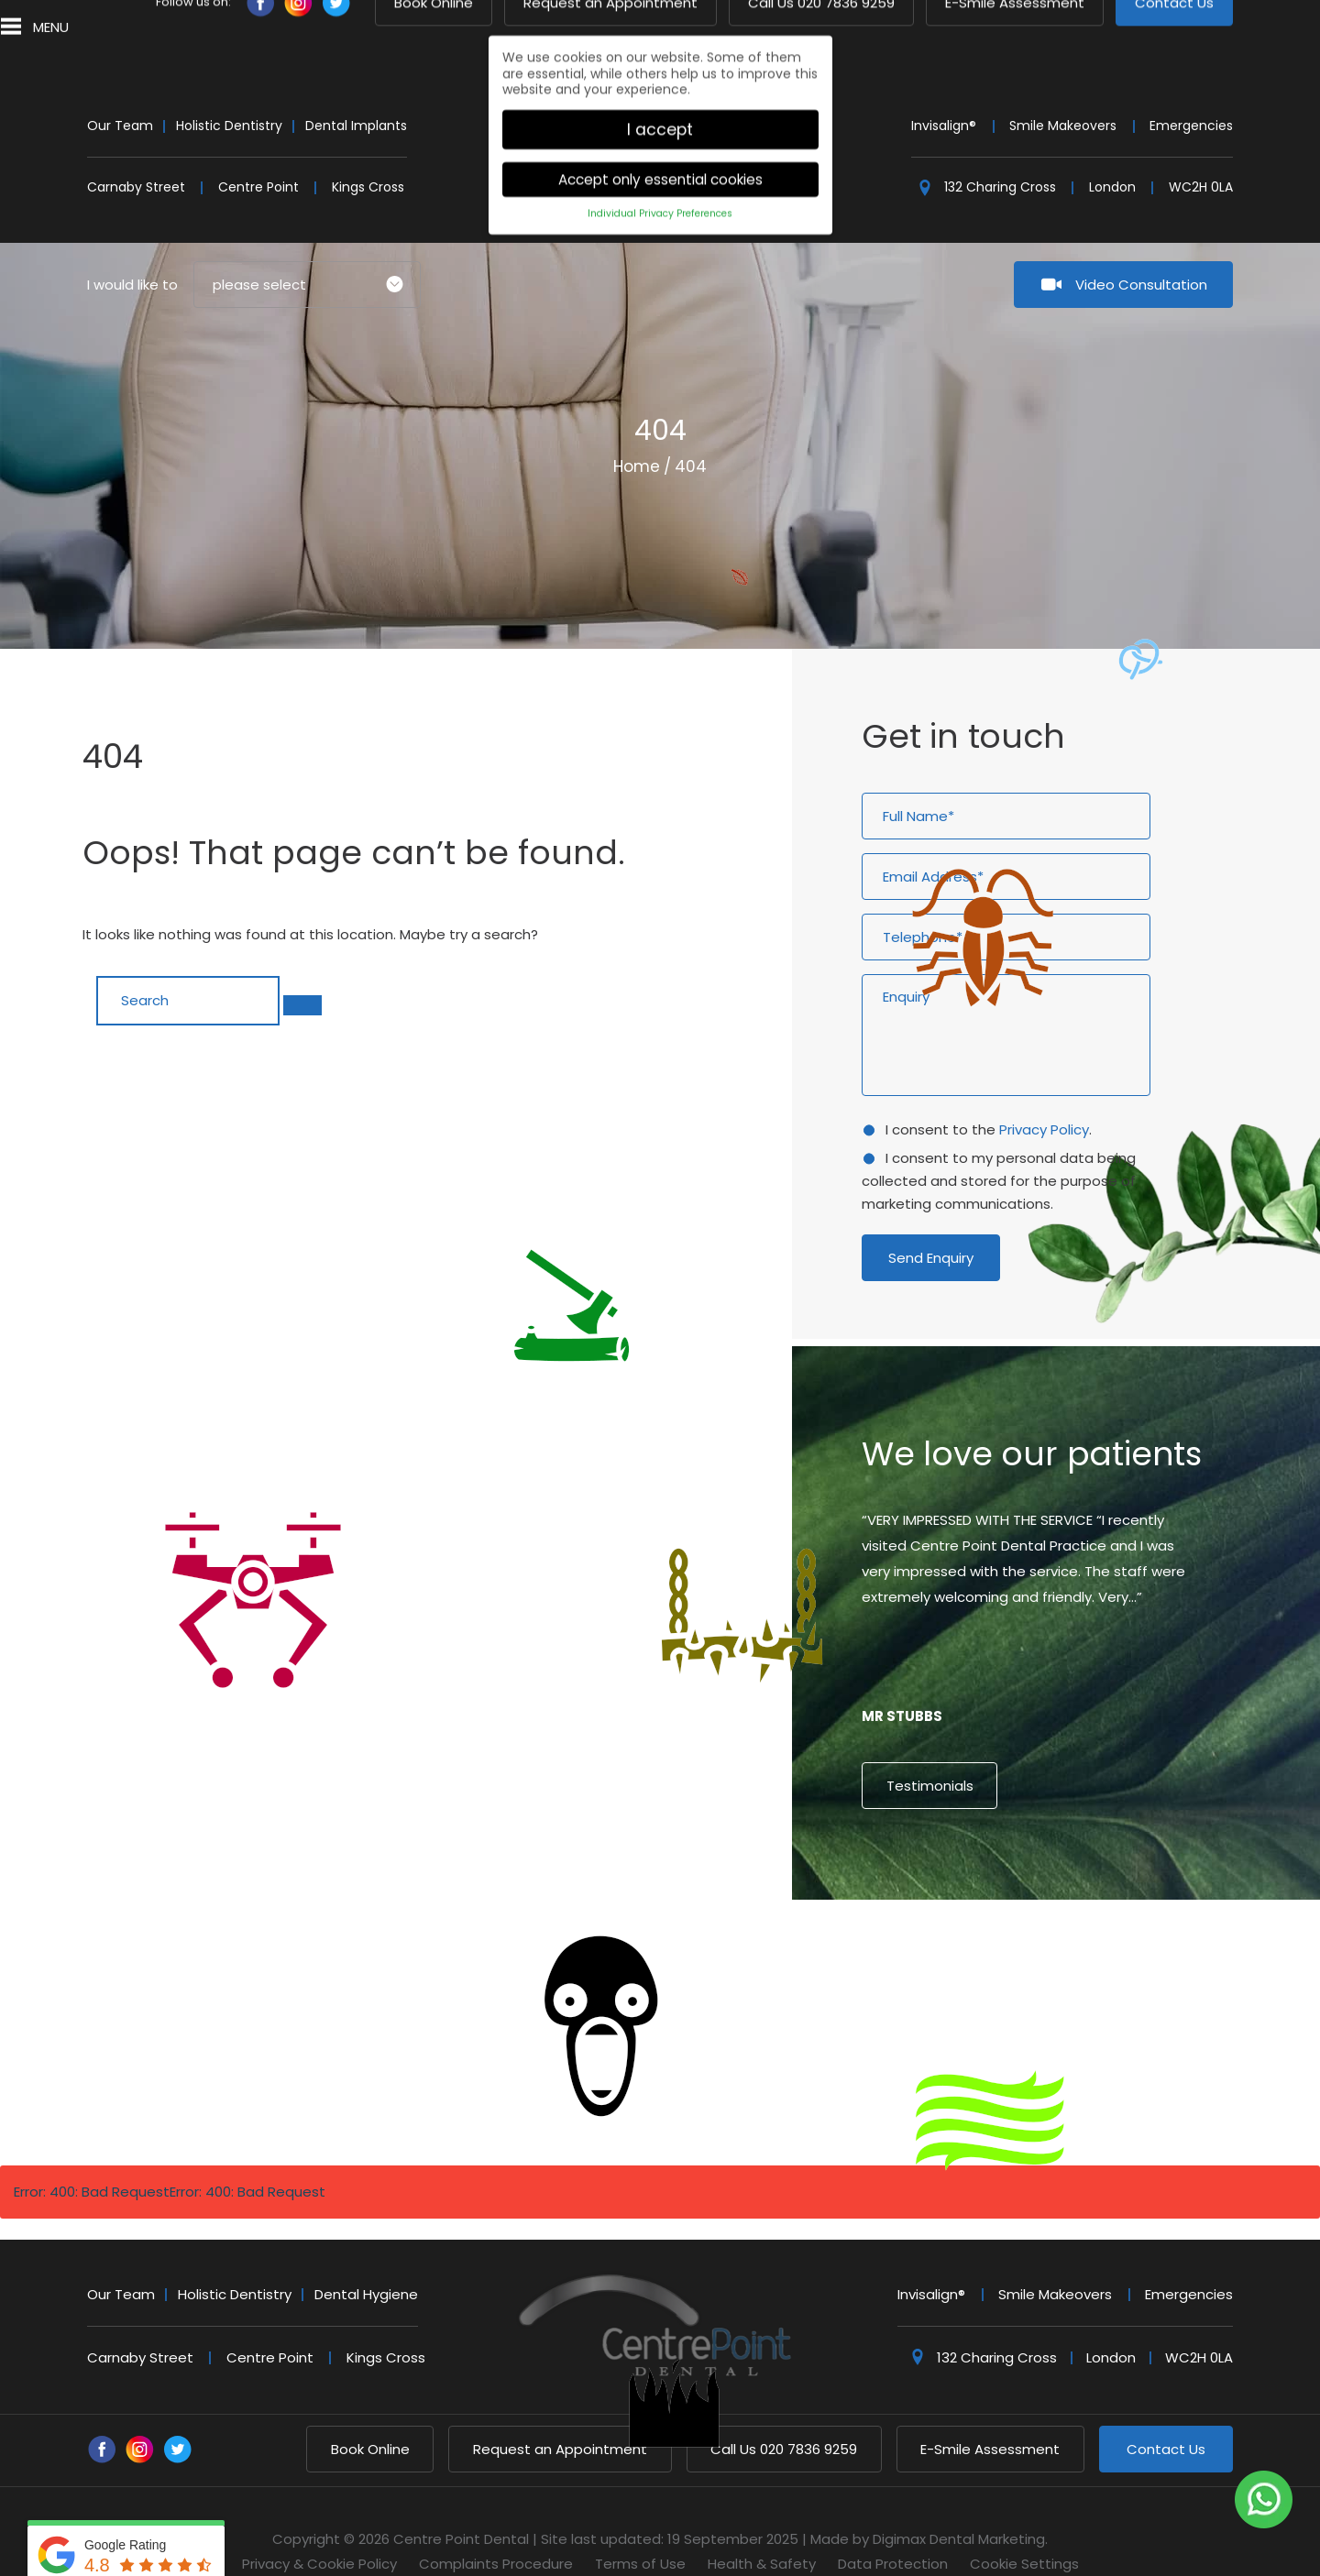 This screenshot has width=1320, height=2576. Describe the element at coordinates (982, 937) in the screenshot. I see `indicates a bug or issue in the system` at that location.